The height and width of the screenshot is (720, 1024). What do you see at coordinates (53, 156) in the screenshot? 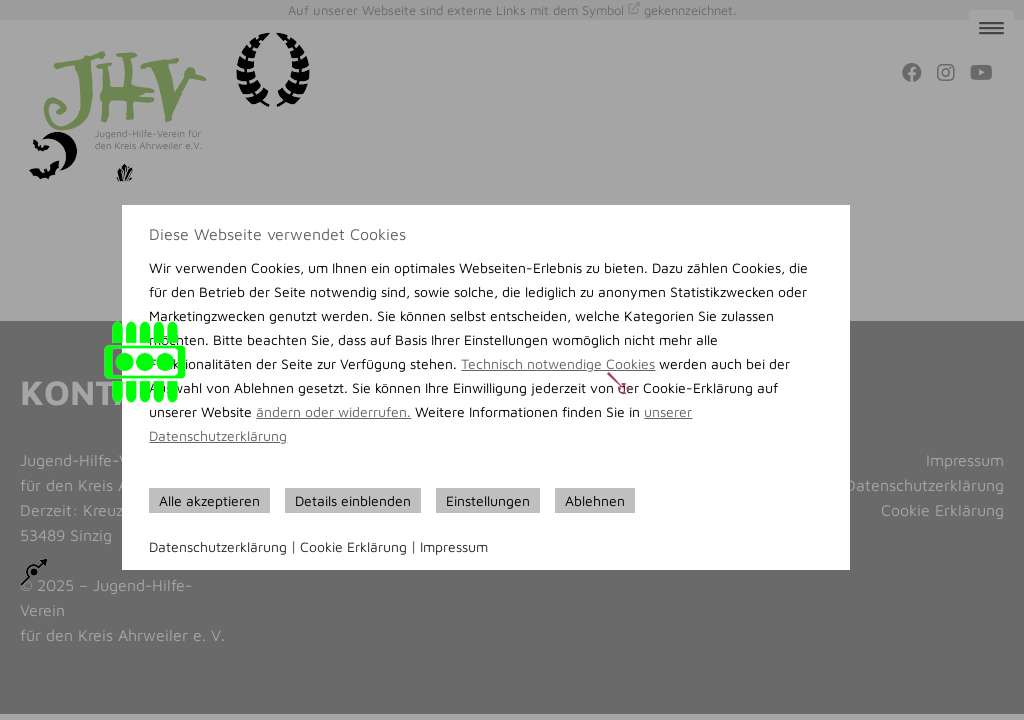
I see `toggle night mode or dark theme` at bounding box center [53, 156].